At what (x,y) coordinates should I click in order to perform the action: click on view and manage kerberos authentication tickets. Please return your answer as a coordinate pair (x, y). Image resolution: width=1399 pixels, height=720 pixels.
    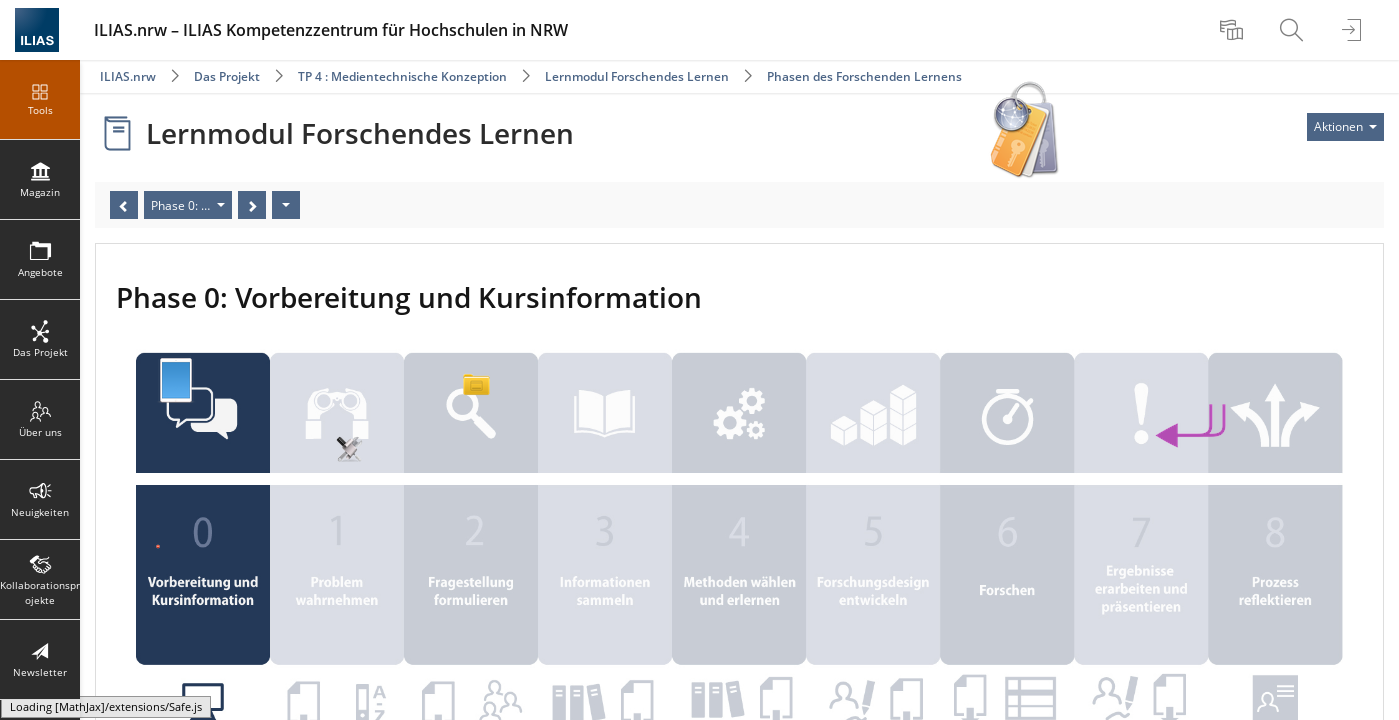
    Looking at the image, I should click on (1025, 130).